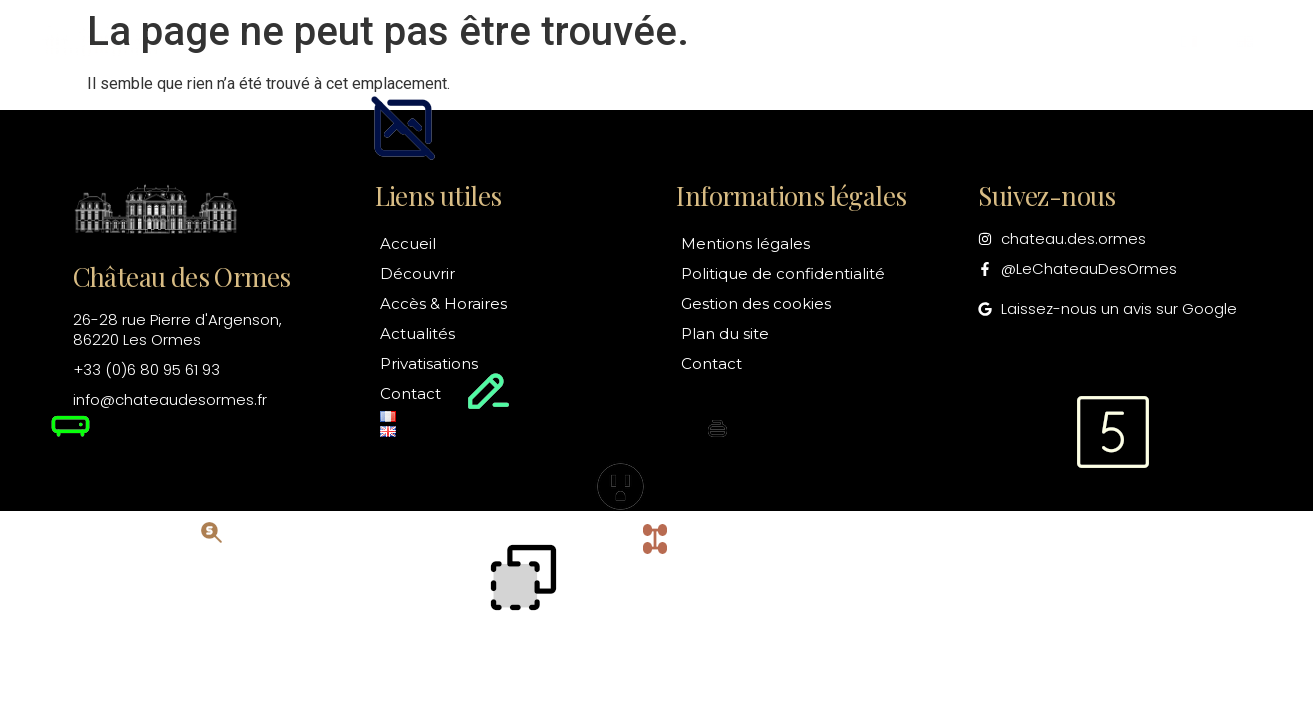 This screenshot has height=720, width=1313. I want to click on remove editing capabilities, so click(486, 390).